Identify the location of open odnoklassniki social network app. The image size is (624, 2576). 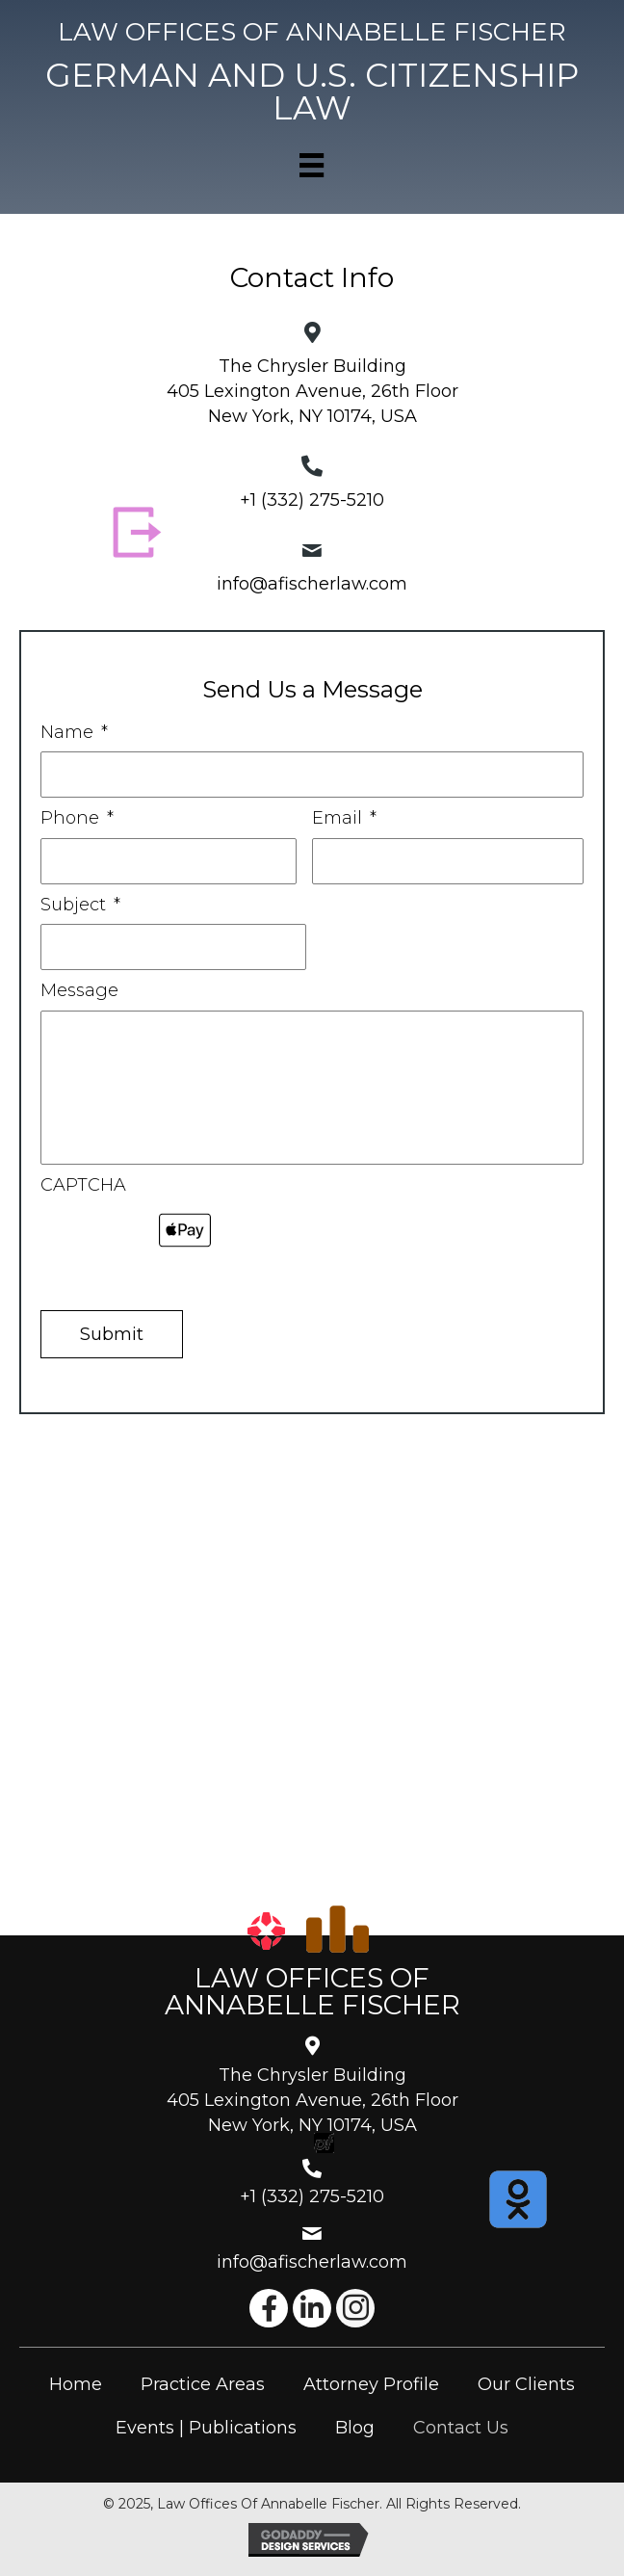
(518, 2199).